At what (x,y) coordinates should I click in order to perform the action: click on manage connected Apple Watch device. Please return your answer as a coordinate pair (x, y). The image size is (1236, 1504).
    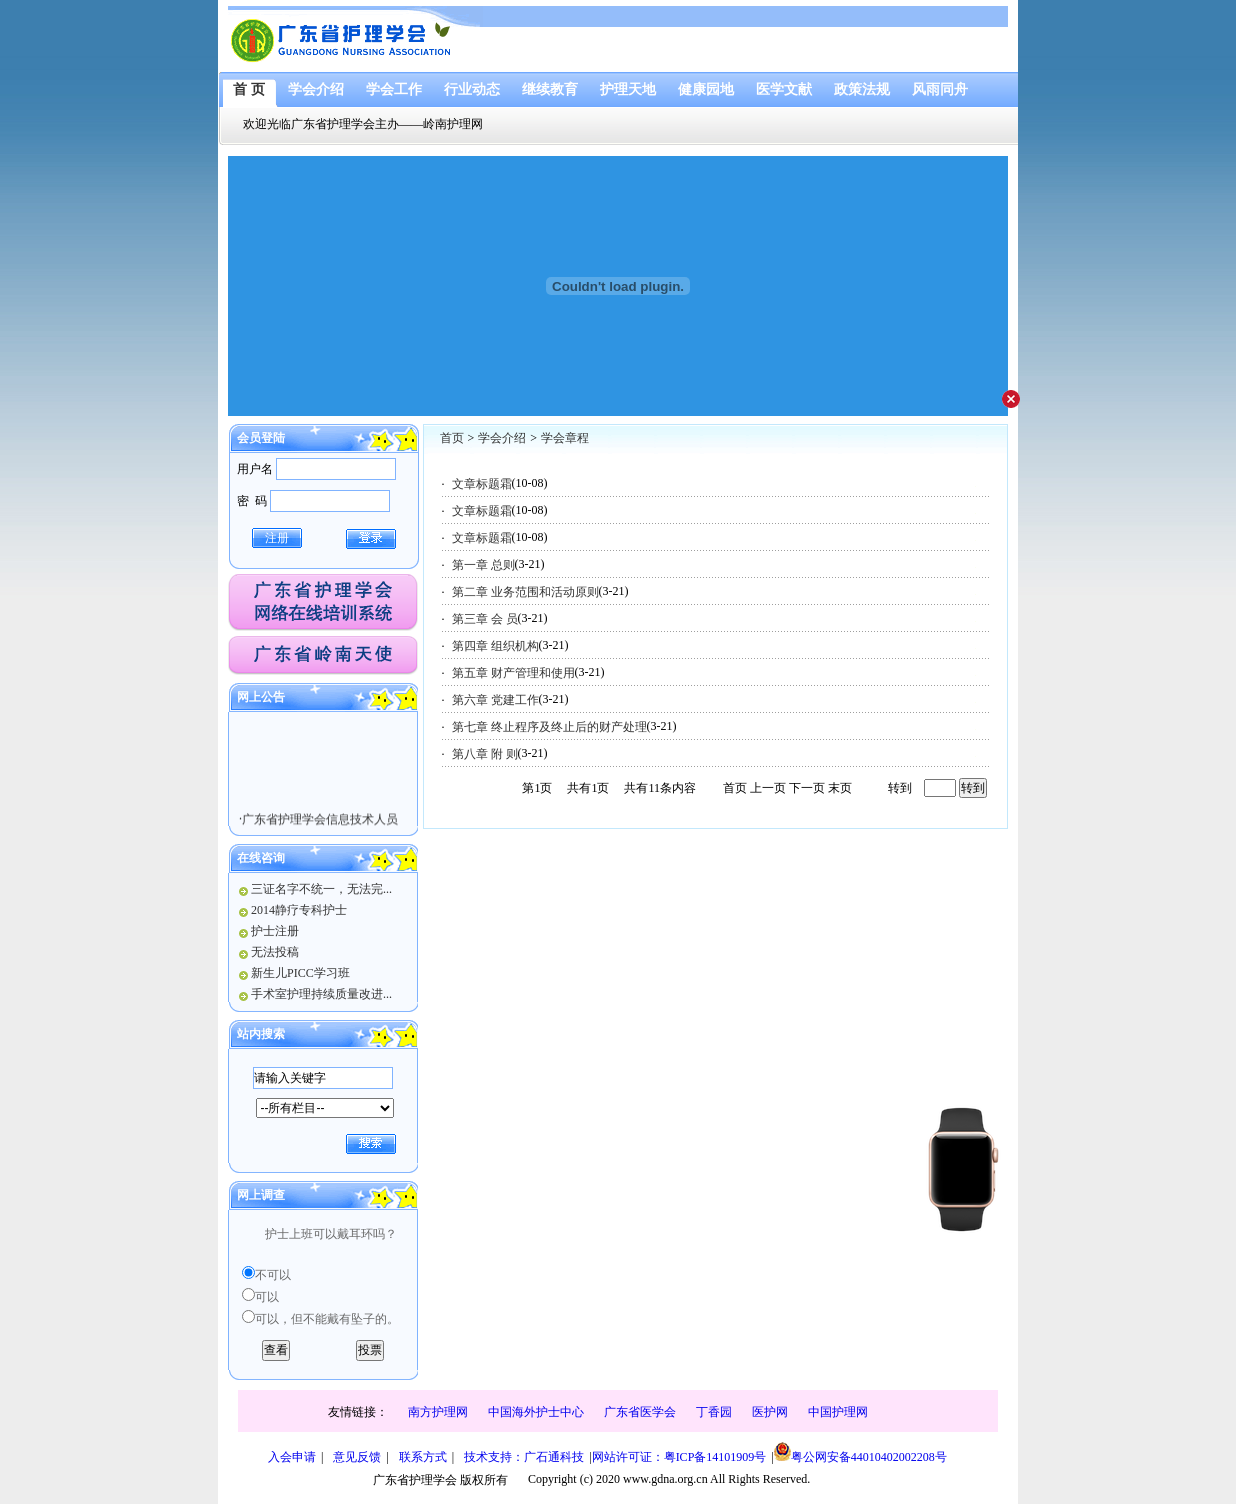
    Looking at the image, I should click on (961, 1169).